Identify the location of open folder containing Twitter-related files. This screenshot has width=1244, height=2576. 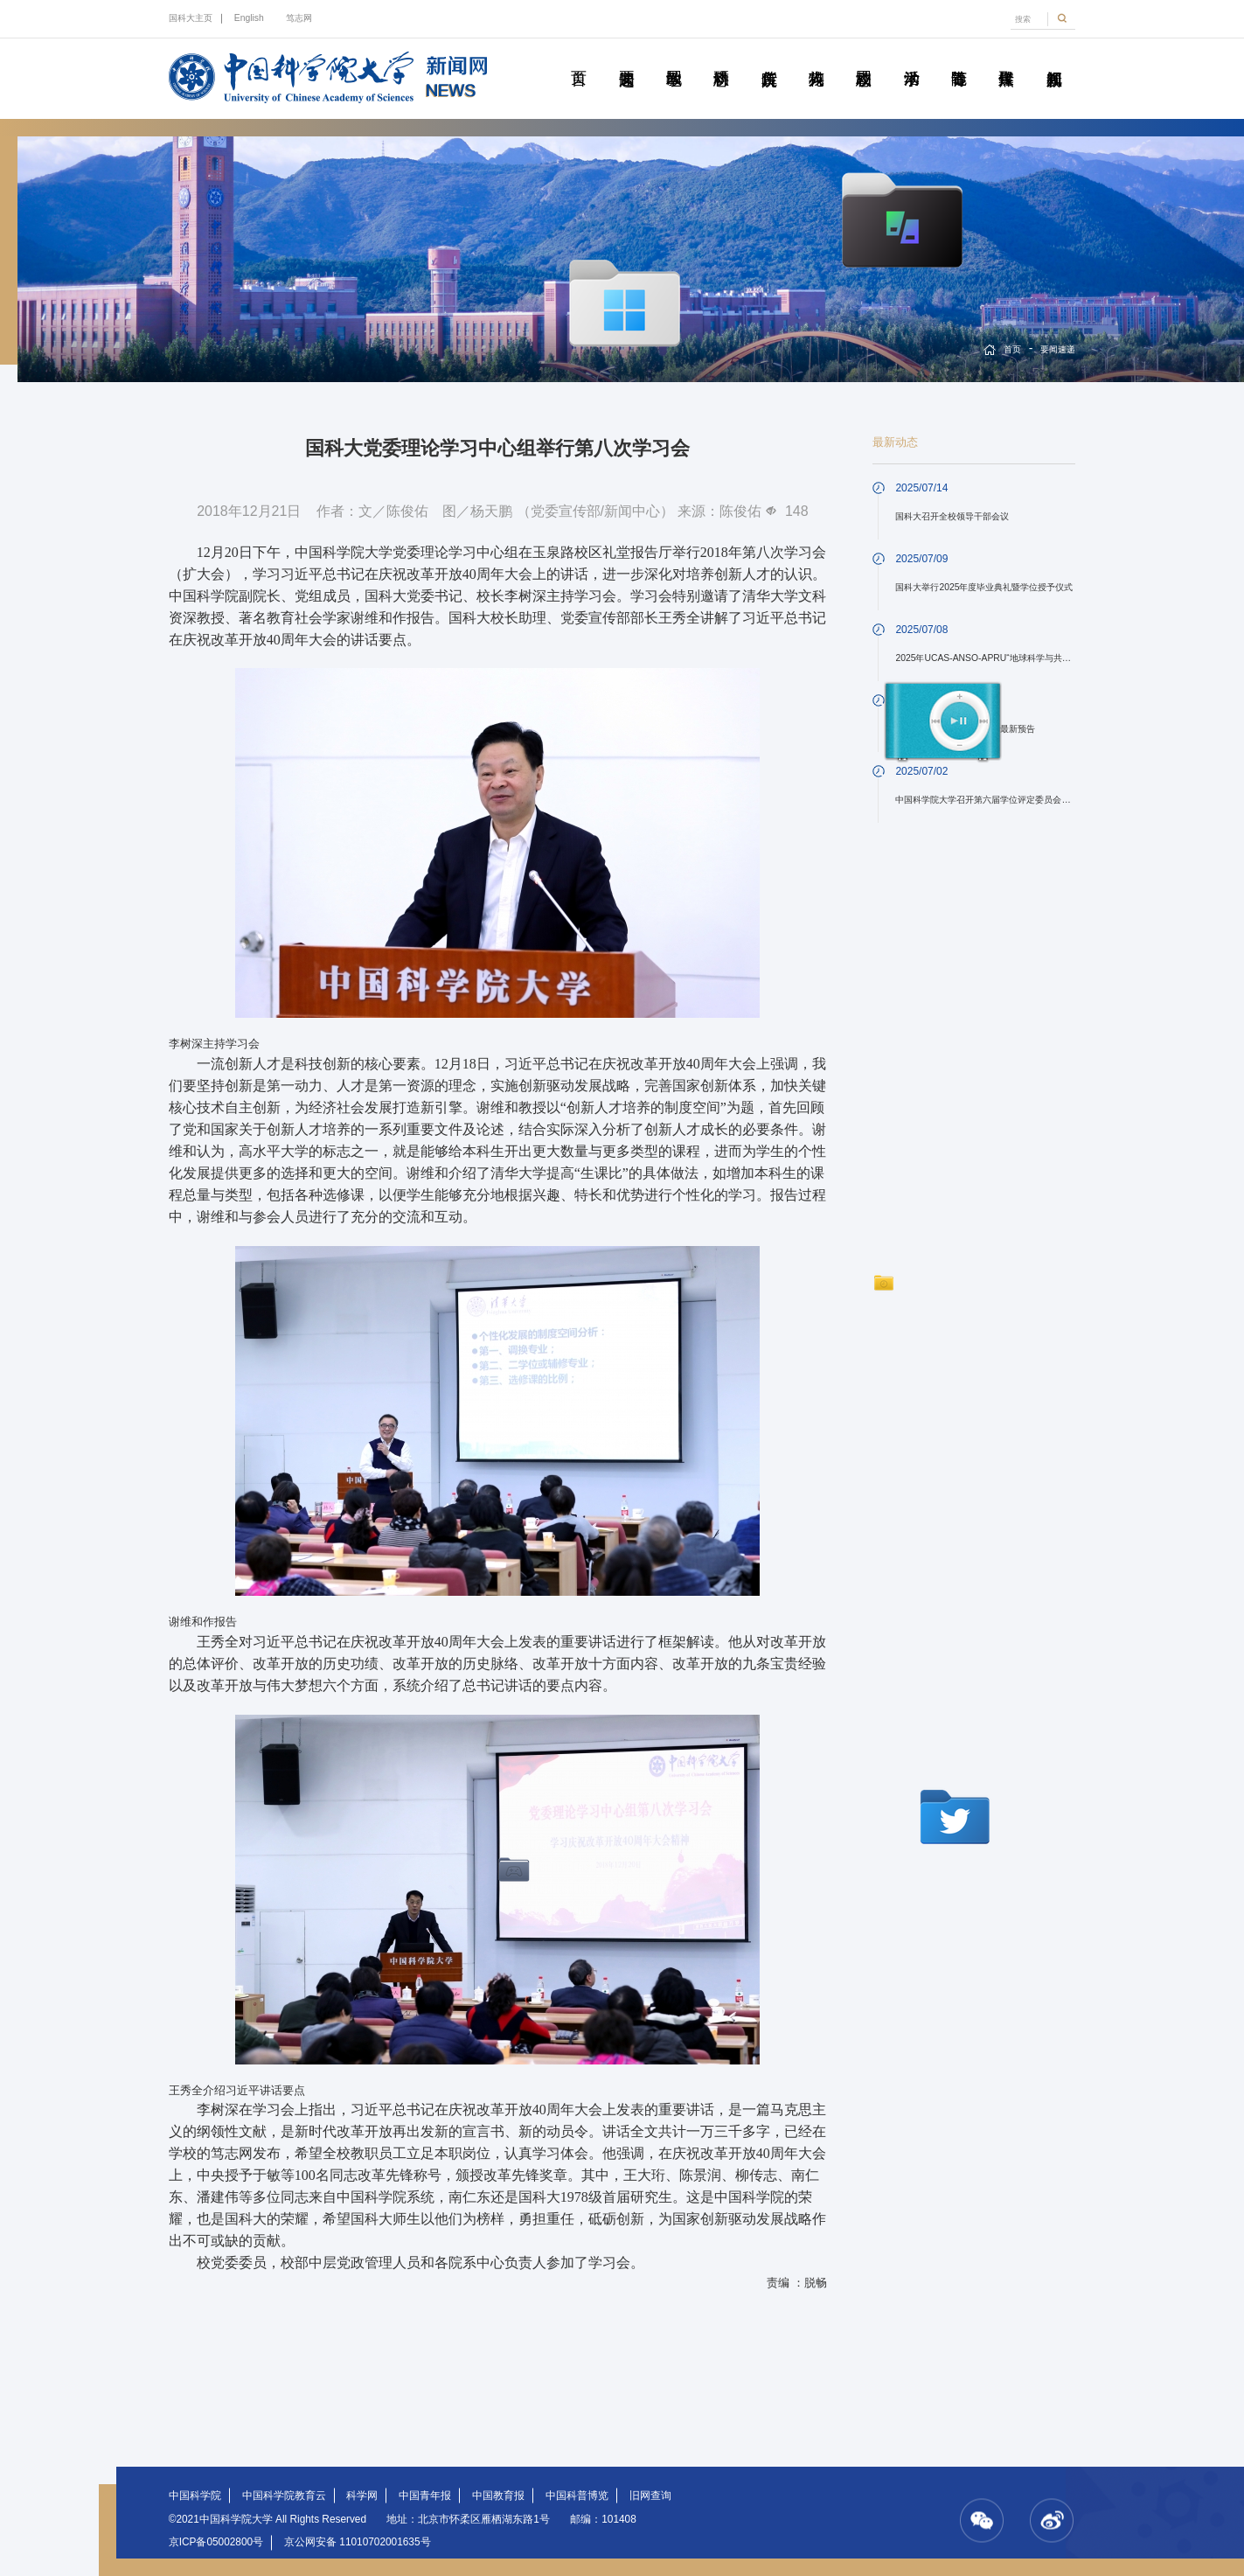
(955, 1819).